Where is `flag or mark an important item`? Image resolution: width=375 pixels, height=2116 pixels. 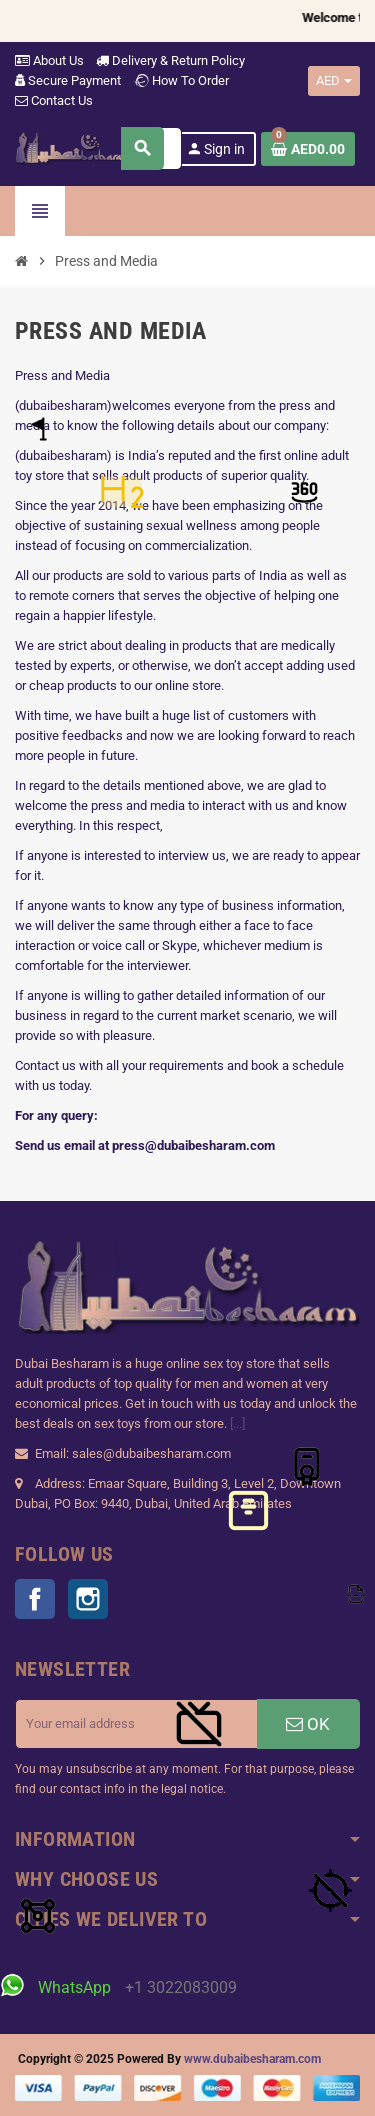 flag or mark an important item is located at coordinates (41, 429).